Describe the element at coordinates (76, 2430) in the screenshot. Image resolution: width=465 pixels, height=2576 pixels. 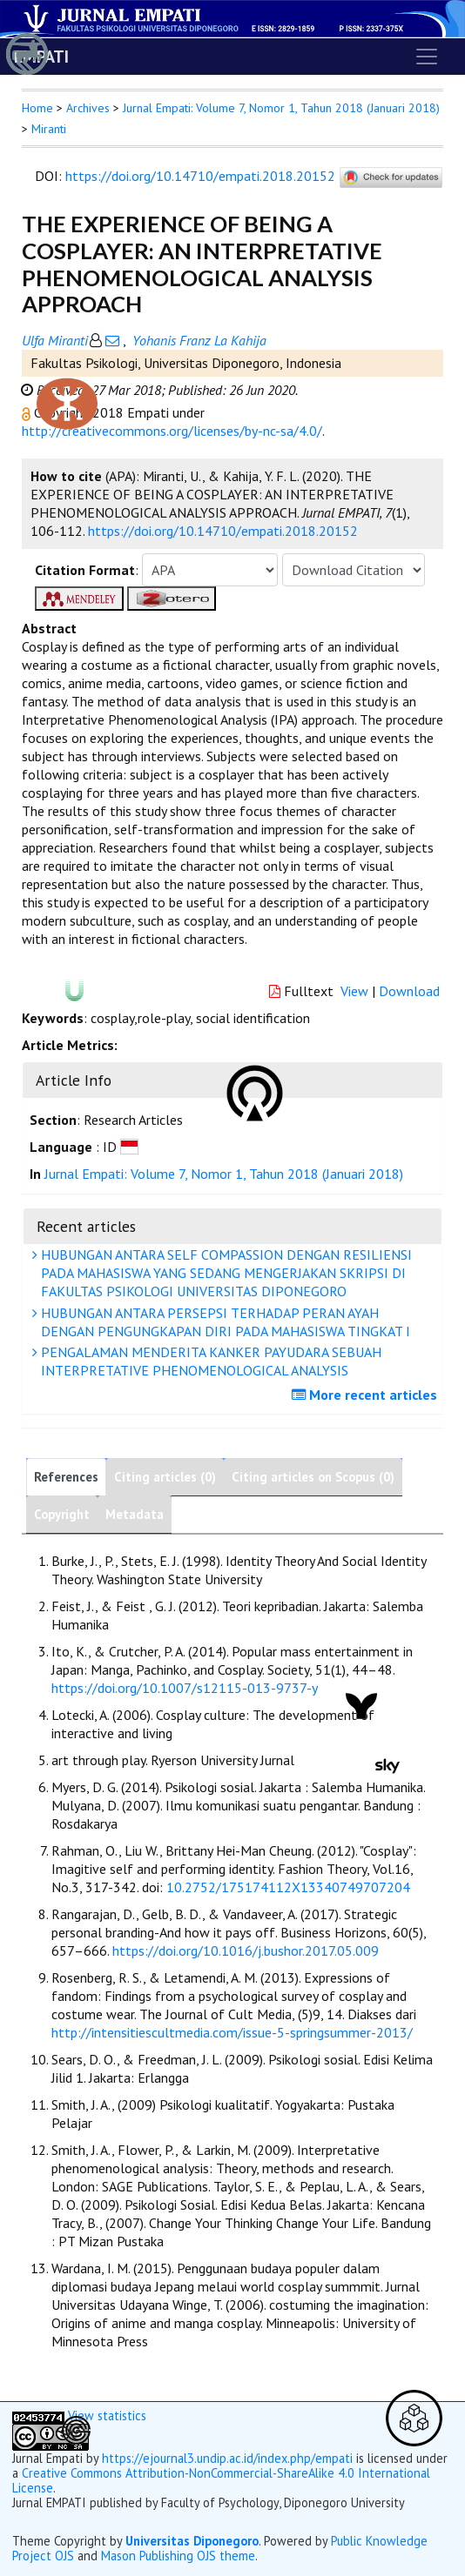
I see `greptimedb logo` at that location.